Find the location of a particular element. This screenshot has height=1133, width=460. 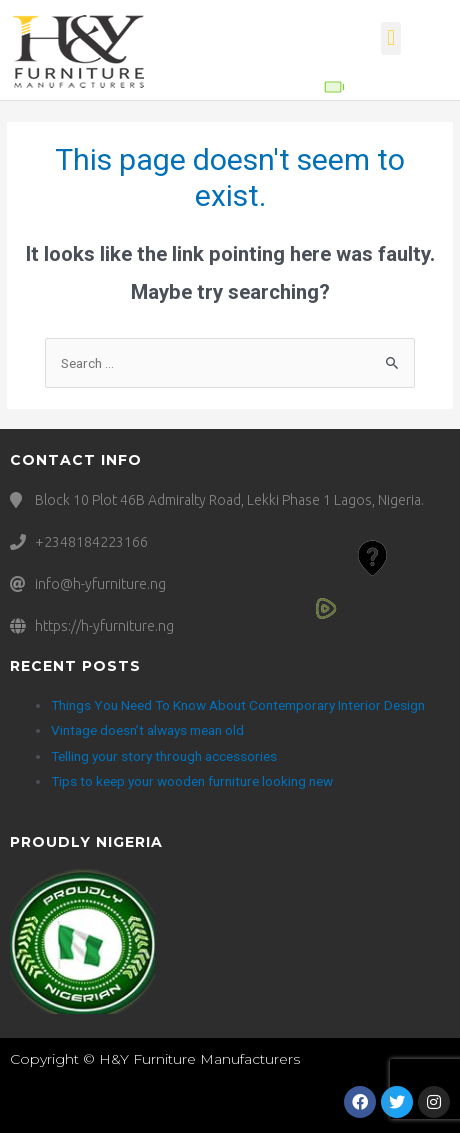

open the Rumble video platform is located at coordinates (325, 608).